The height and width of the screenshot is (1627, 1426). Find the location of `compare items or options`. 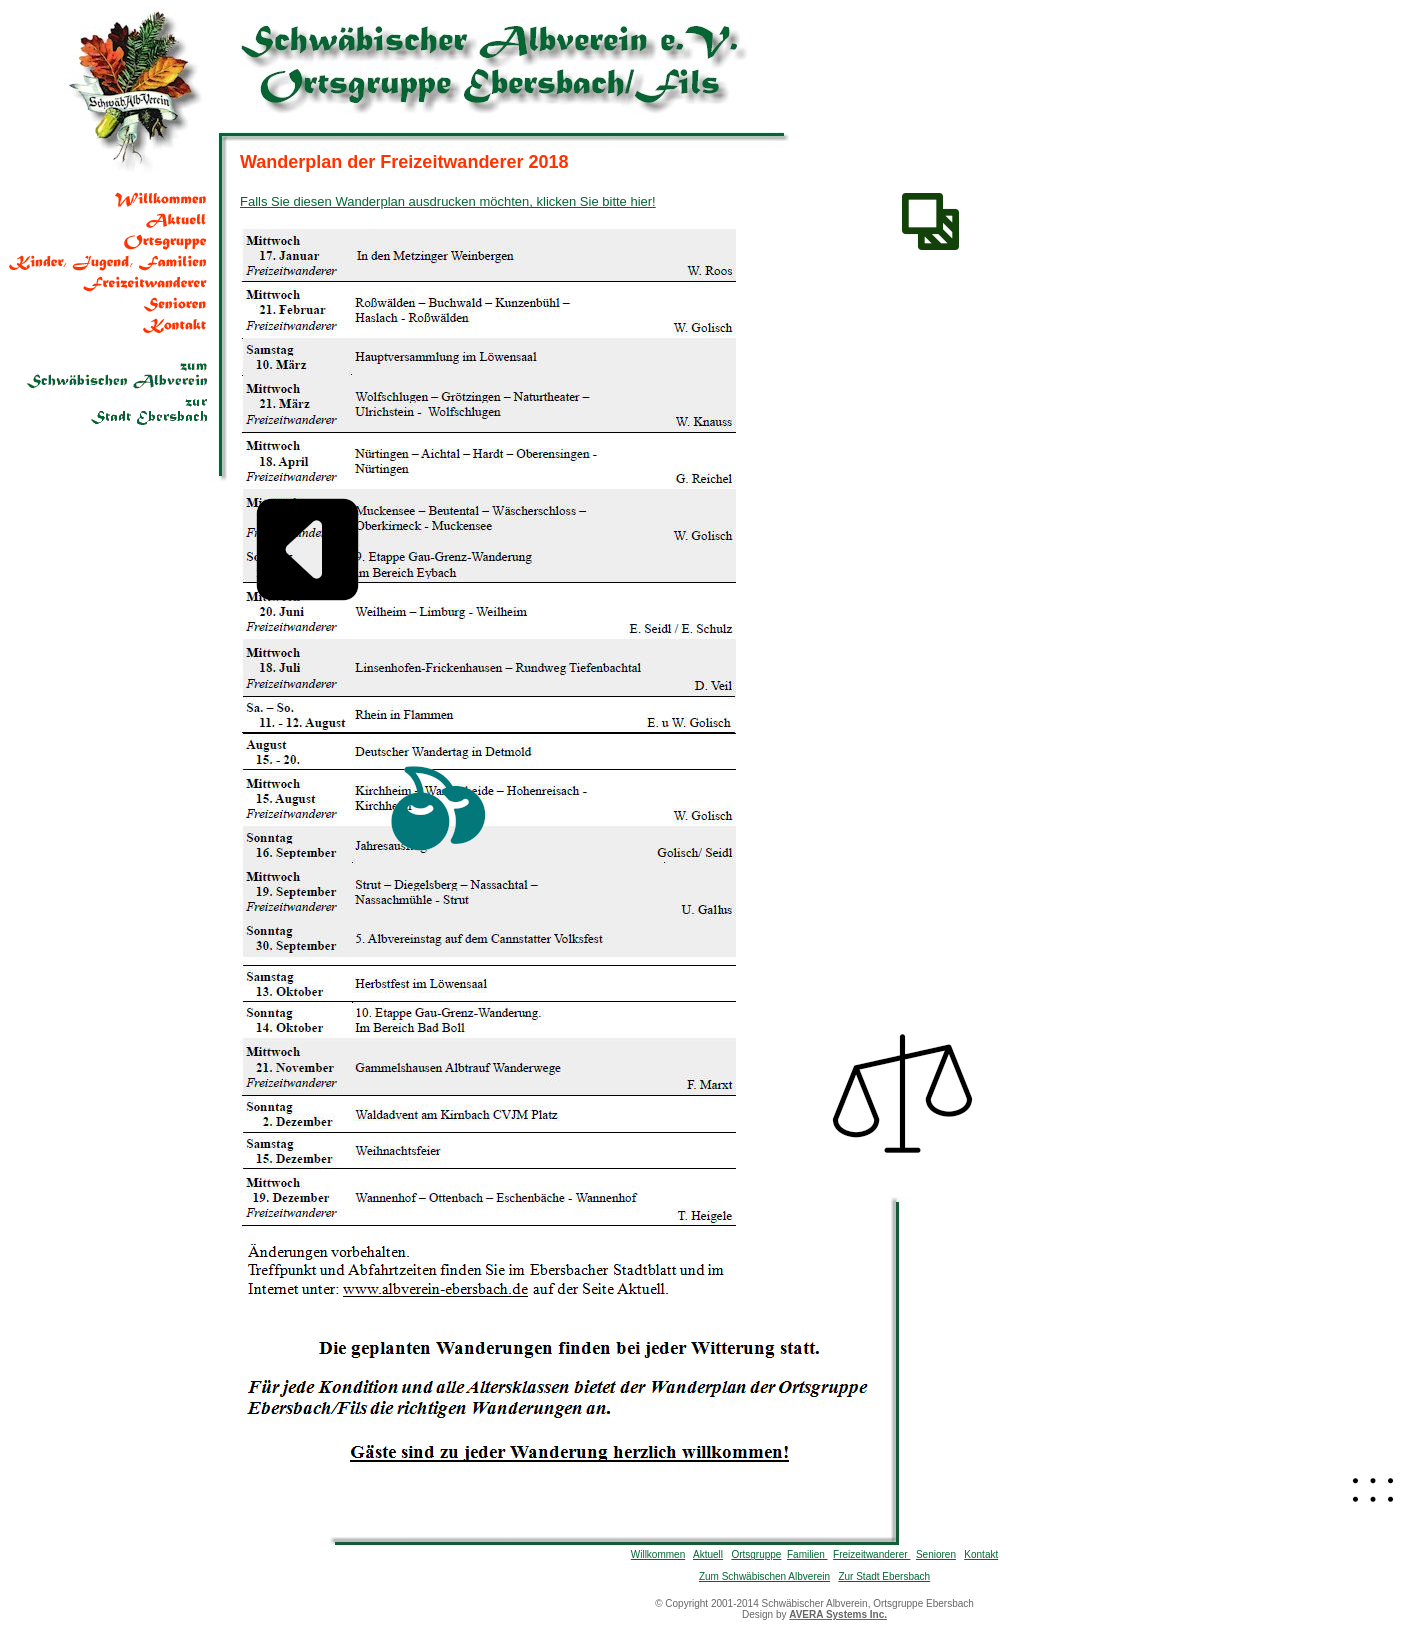

compare items or options is located at coordinates (902, 1093).